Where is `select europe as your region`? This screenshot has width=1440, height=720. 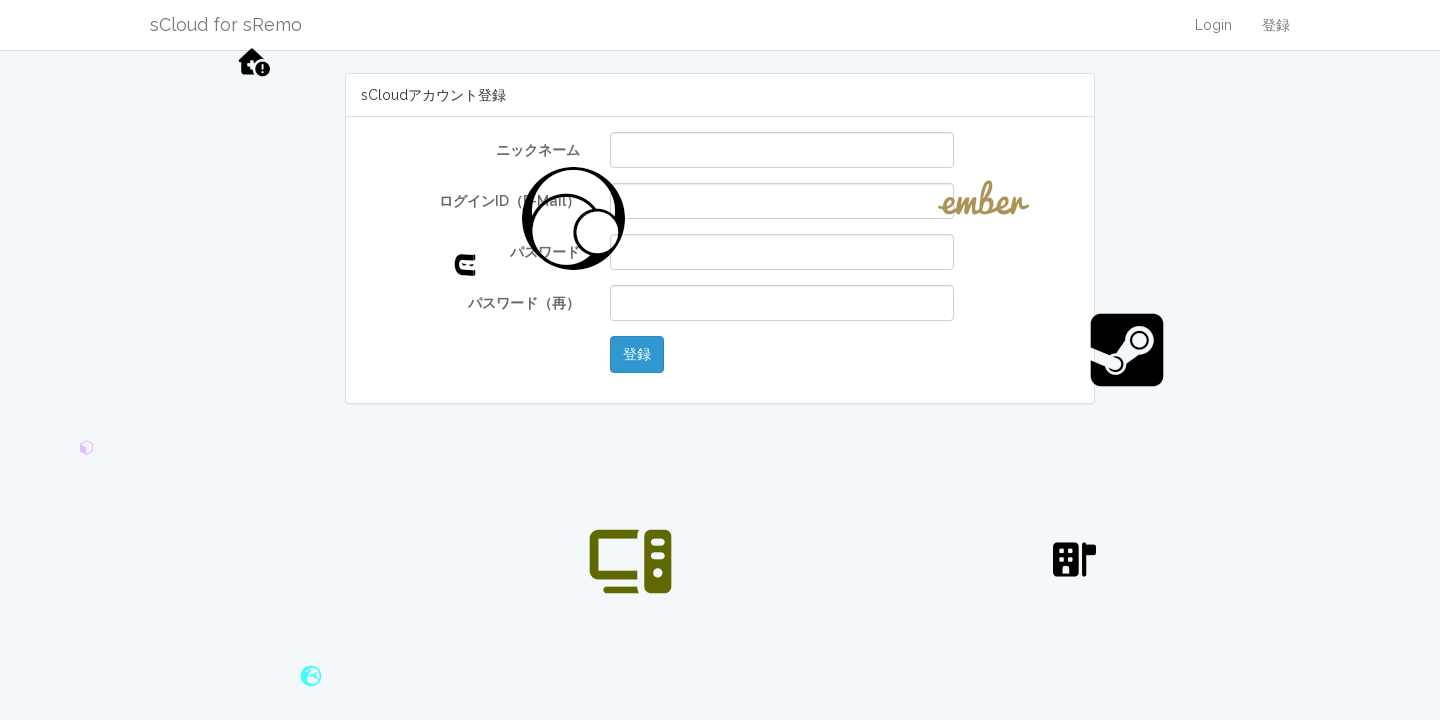
select europe as your region is located at coordinates (311, 676).